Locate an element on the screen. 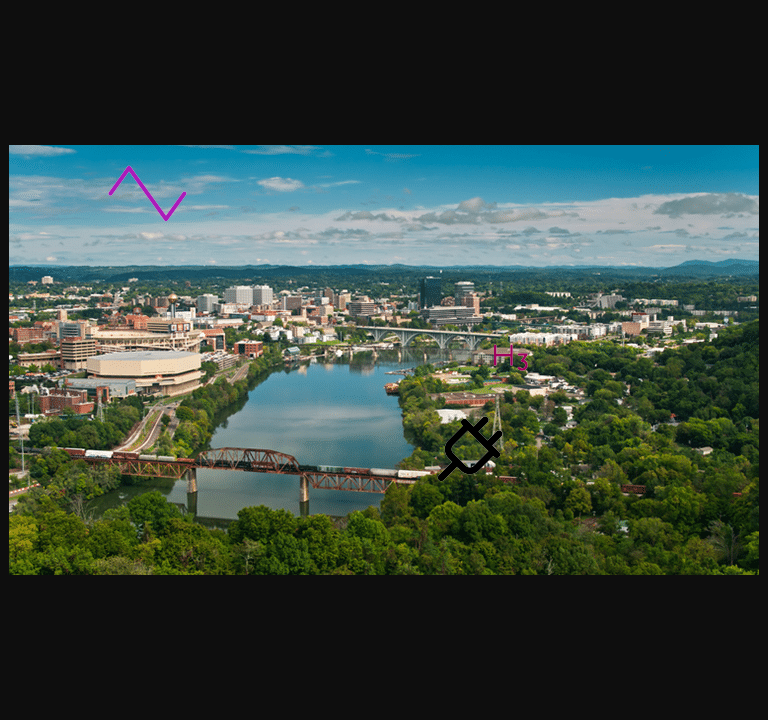  format text as heading level 3 is located at coordinates (509, 357).